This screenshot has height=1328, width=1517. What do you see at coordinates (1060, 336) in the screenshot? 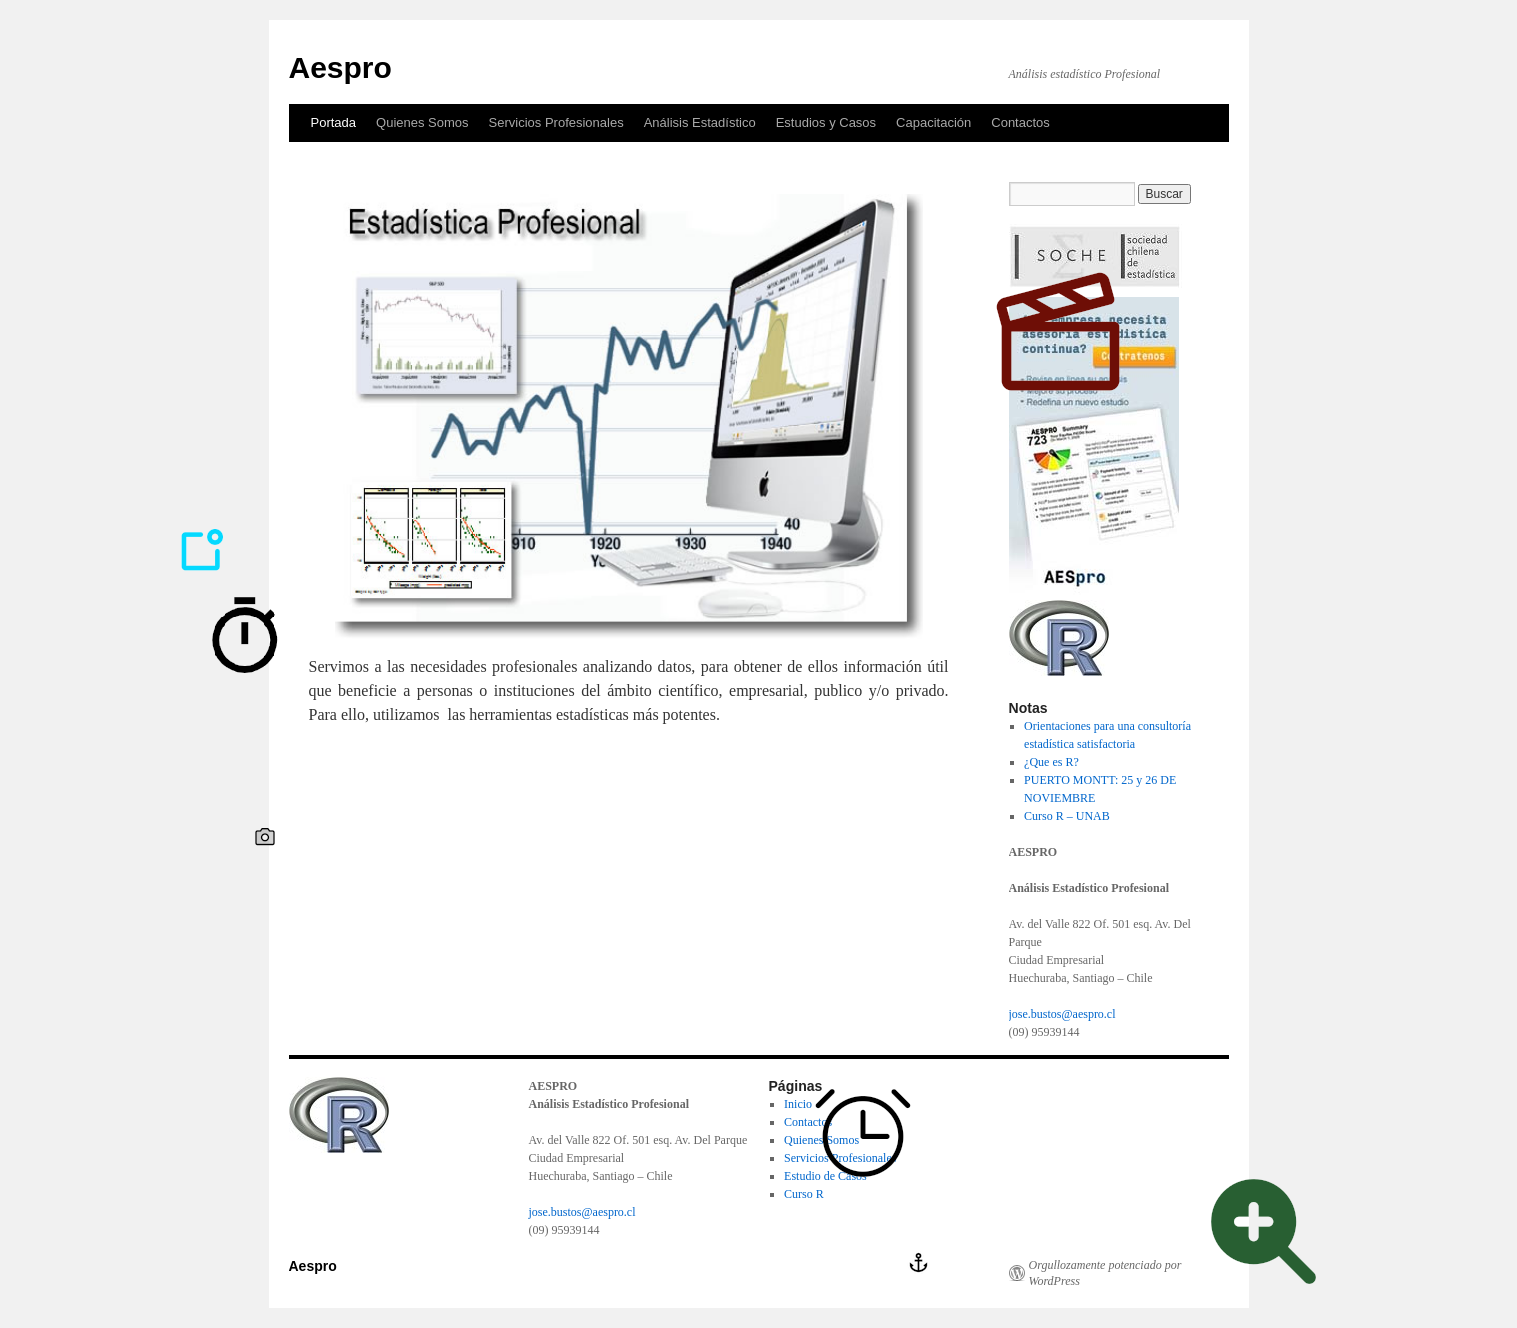
I see `access video or movie content` at bounding box center [1060, 336].